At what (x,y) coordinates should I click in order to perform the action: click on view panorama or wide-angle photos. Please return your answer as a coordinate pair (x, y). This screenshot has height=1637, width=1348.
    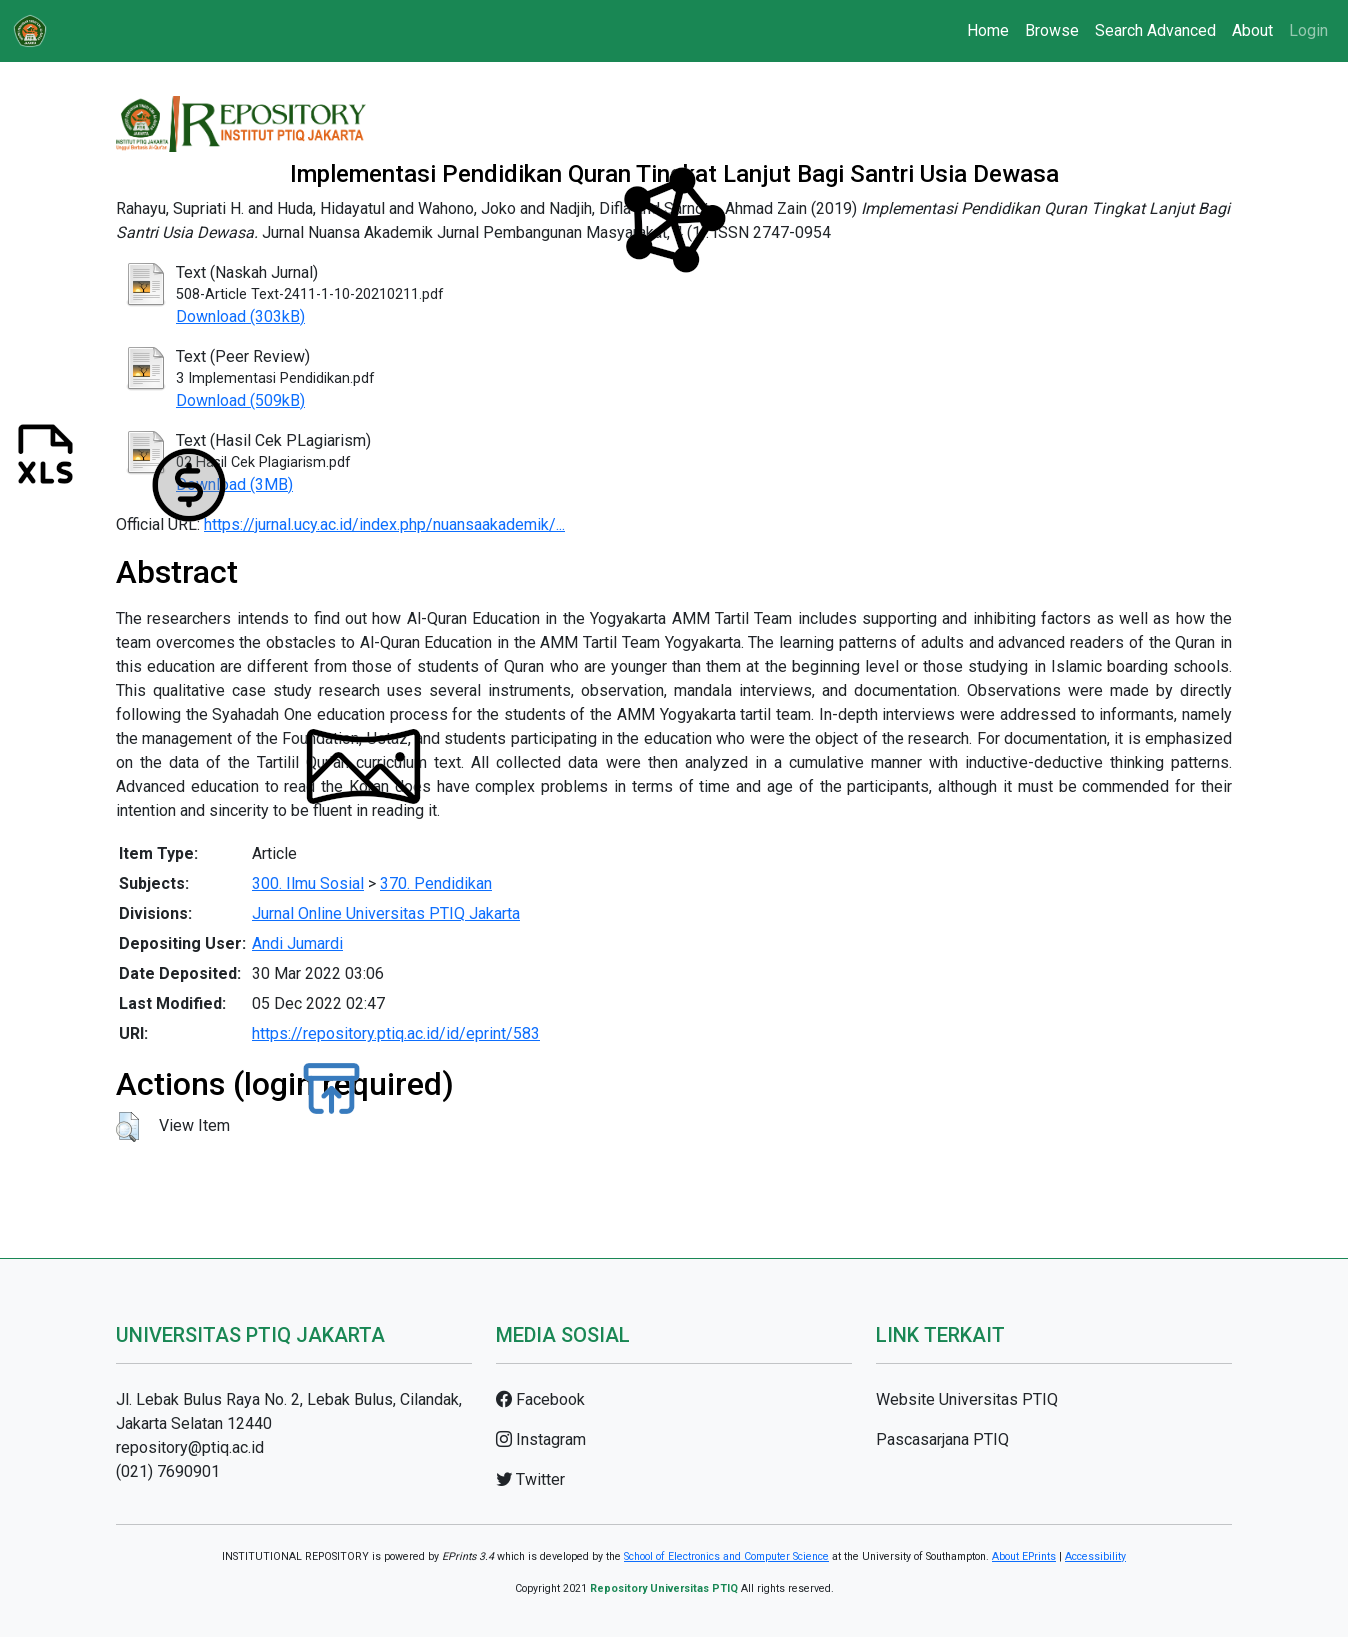
    Looking at the image, I should click on (363, 766).